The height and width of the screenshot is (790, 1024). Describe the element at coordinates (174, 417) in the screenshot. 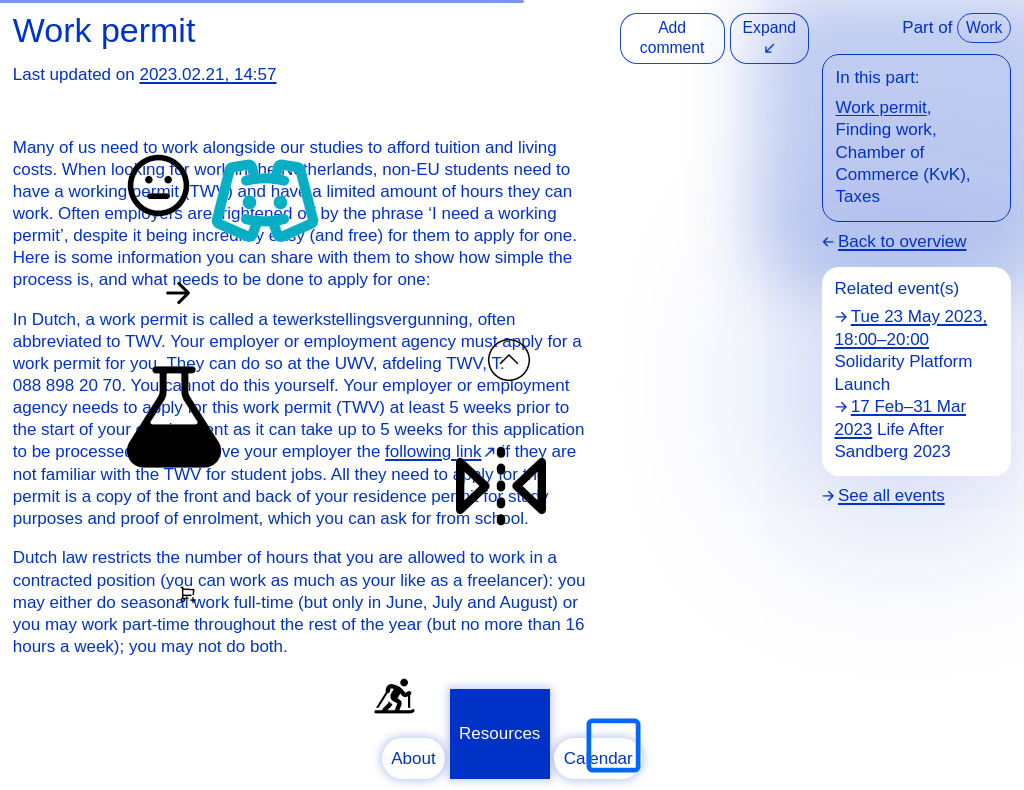

I see `access lab or experimental features` at that location.